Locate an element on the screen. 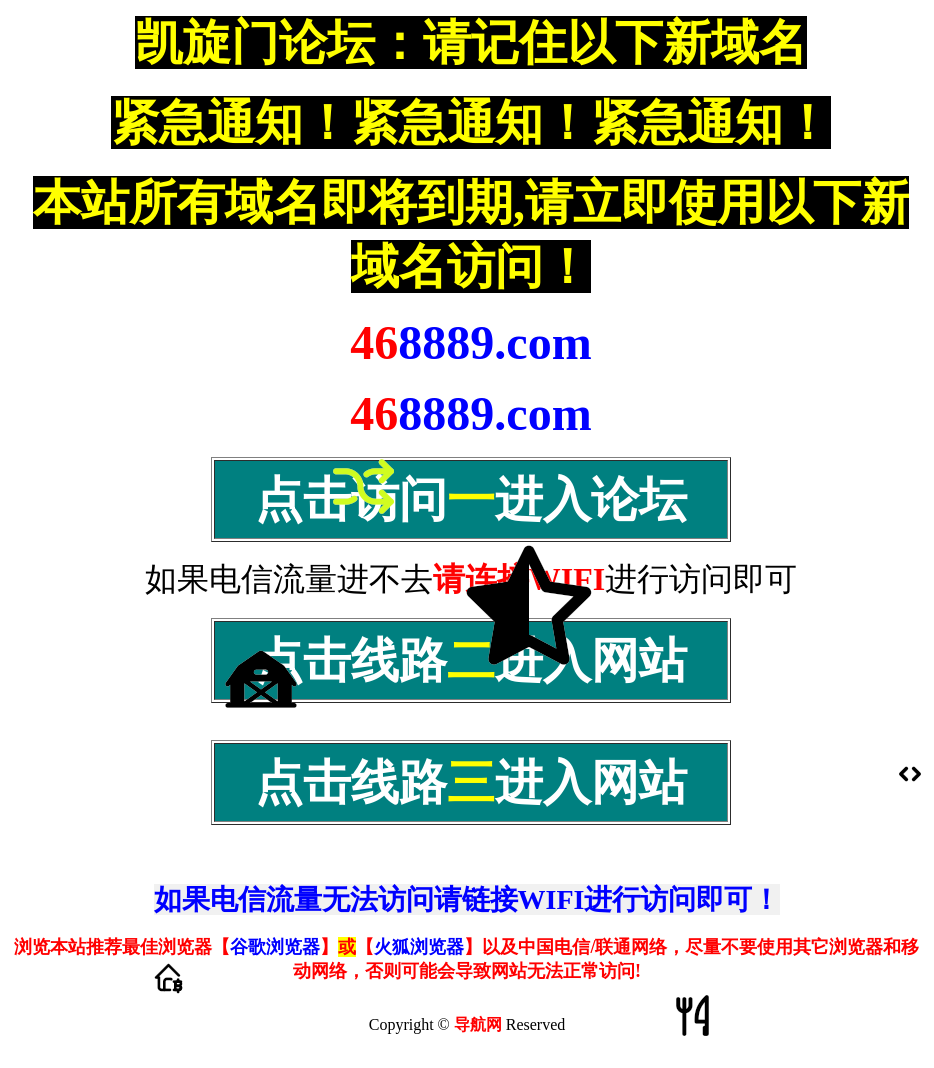  indicates a partial or half-star rating is located at coordinates (529, 608).